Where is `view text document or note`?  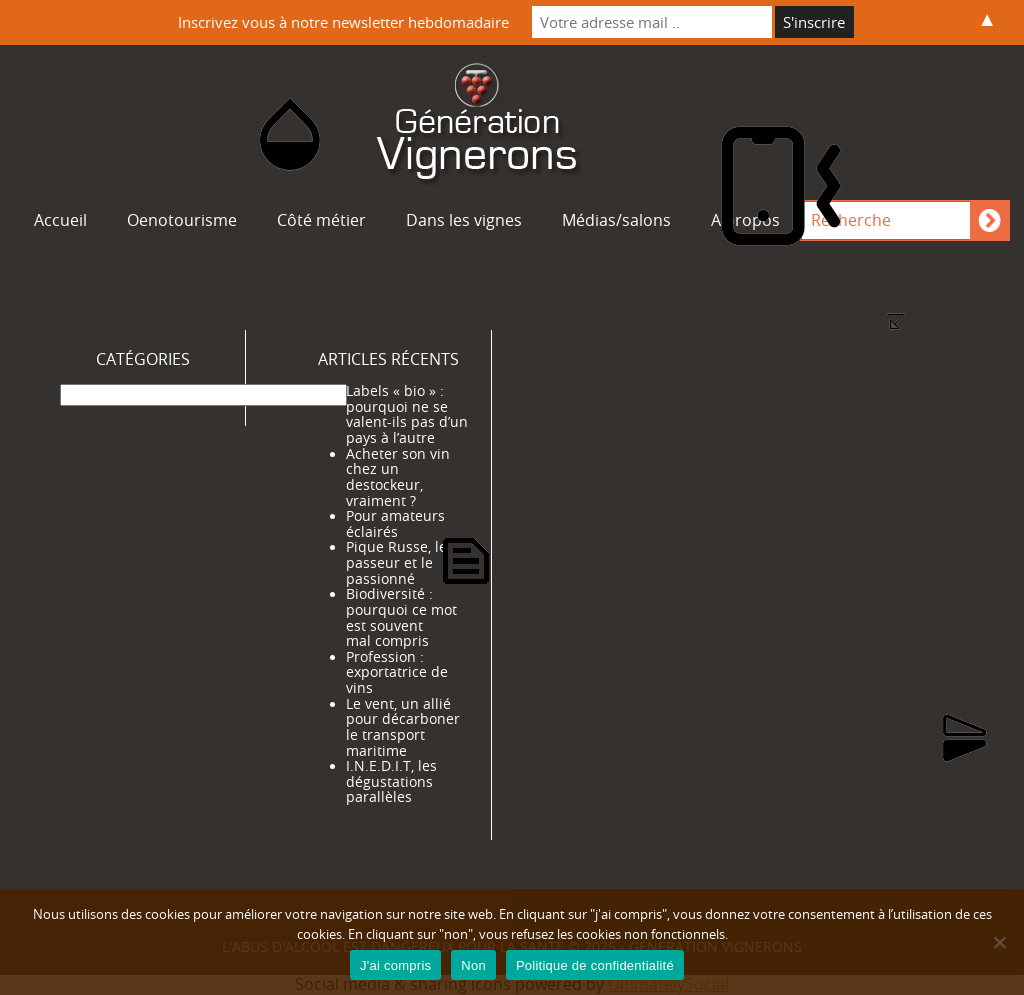 view text document or note is located at coordinates (466, 561).